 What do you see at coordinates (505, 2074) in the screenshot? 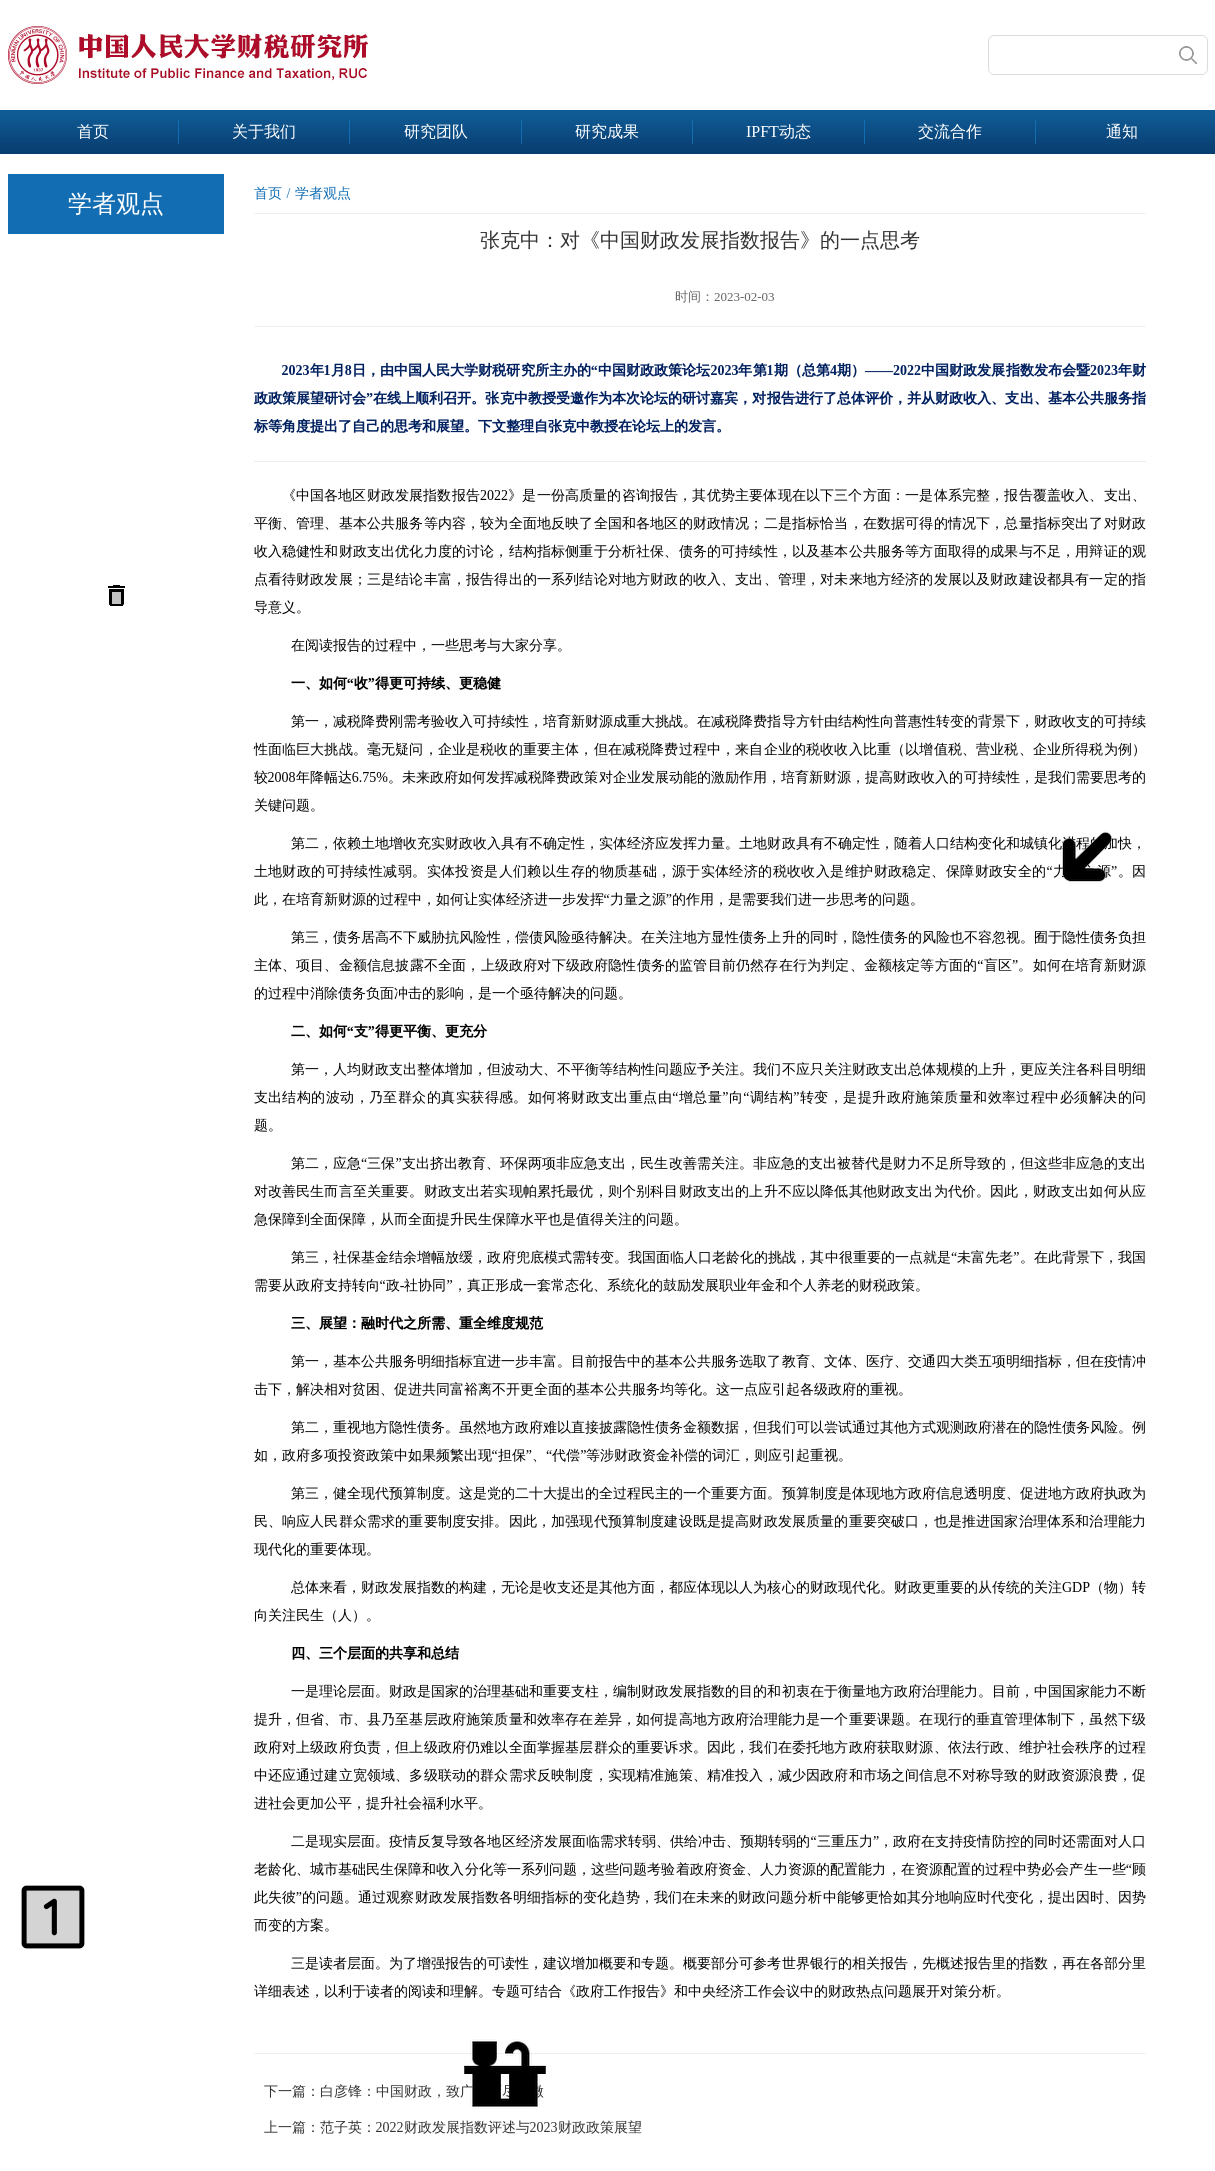
I see `browse kitchen countertop options` at bounding box center [505, 2074].